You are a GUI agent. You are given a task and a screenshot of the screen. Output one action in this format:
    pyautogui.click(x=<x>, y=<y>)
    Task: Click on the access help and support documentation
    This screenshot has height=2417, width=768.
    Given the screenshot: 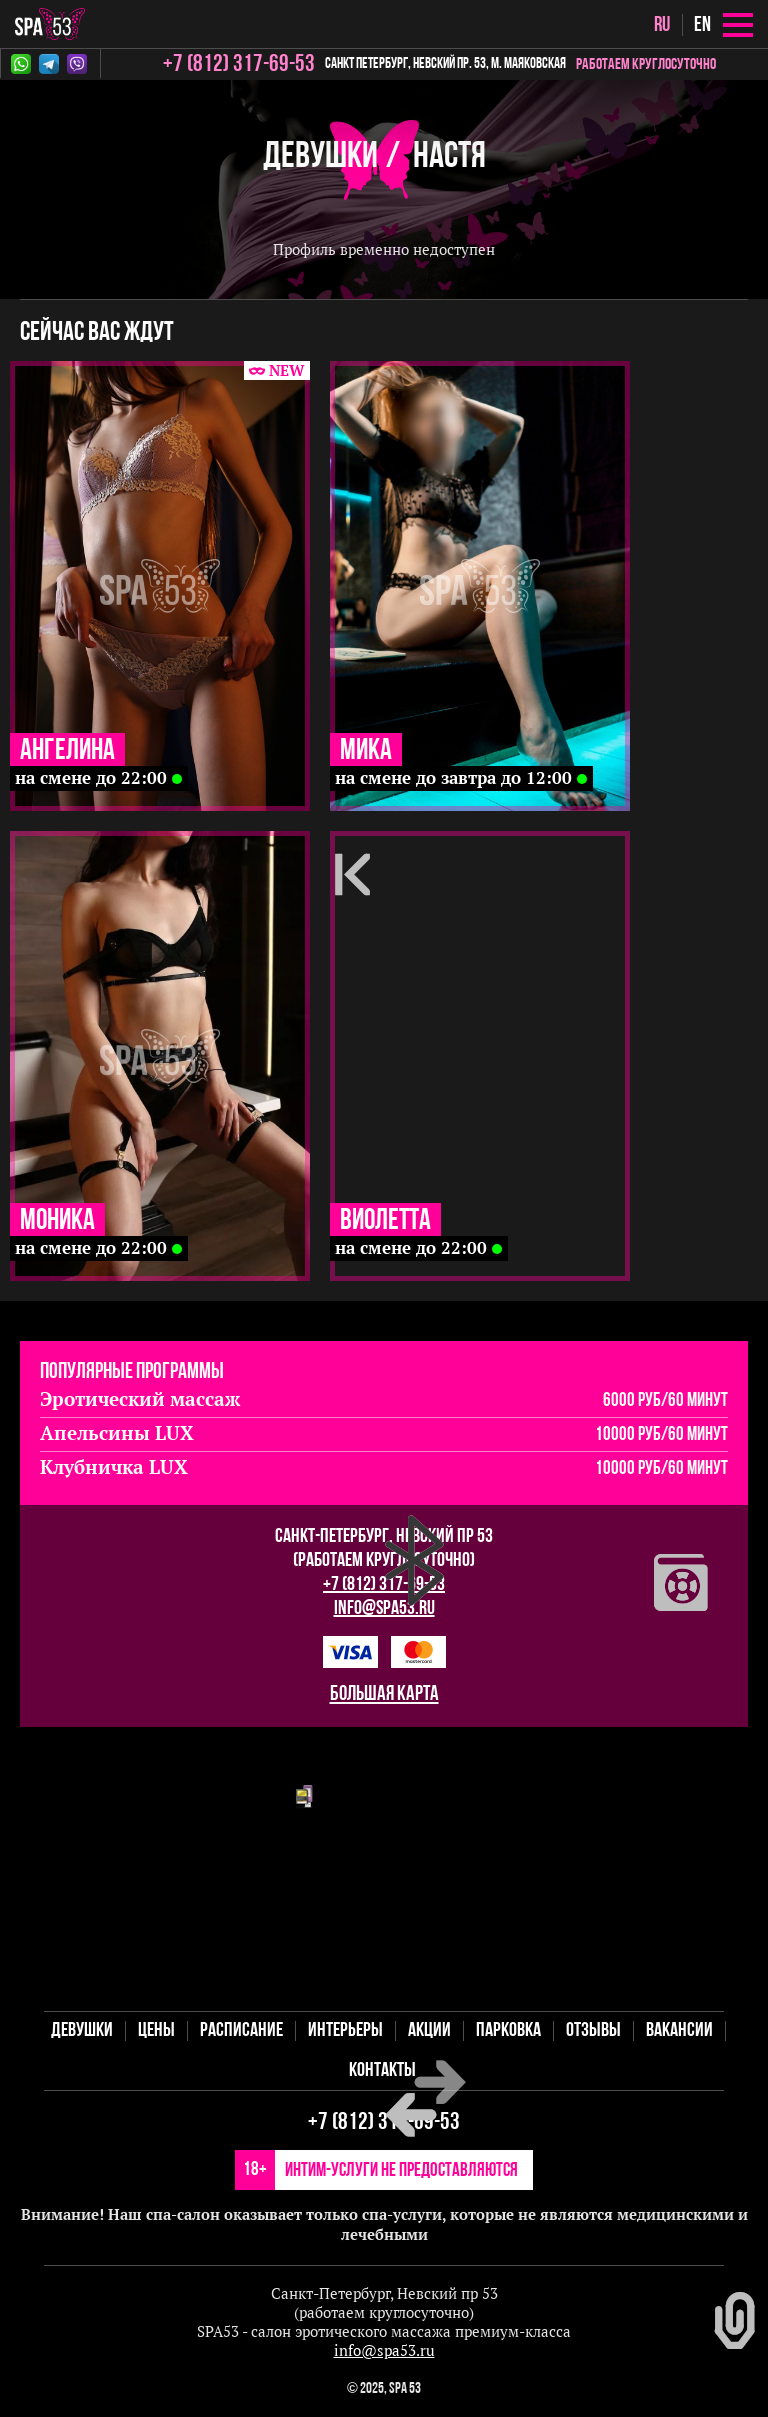 What is the action you would take?
    pyautogui.click(x=682, y=1582)
    